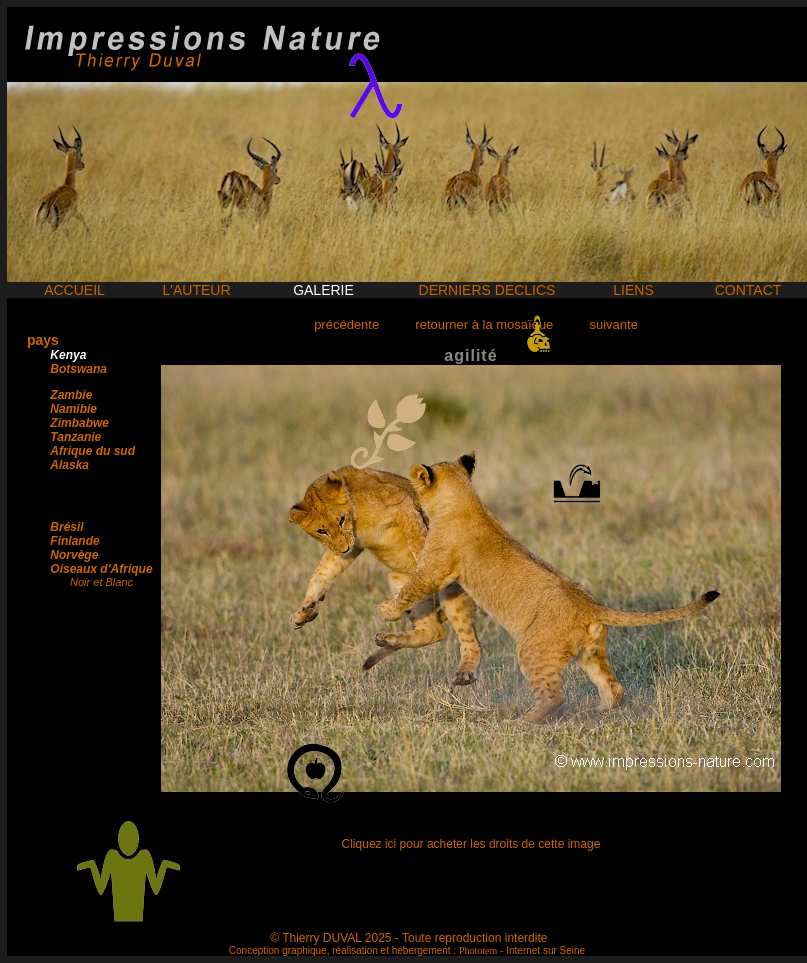  Describe the element at coordinates (128, 870) in the screenshot. I see `indicates unknown or uncertain status` at that location.